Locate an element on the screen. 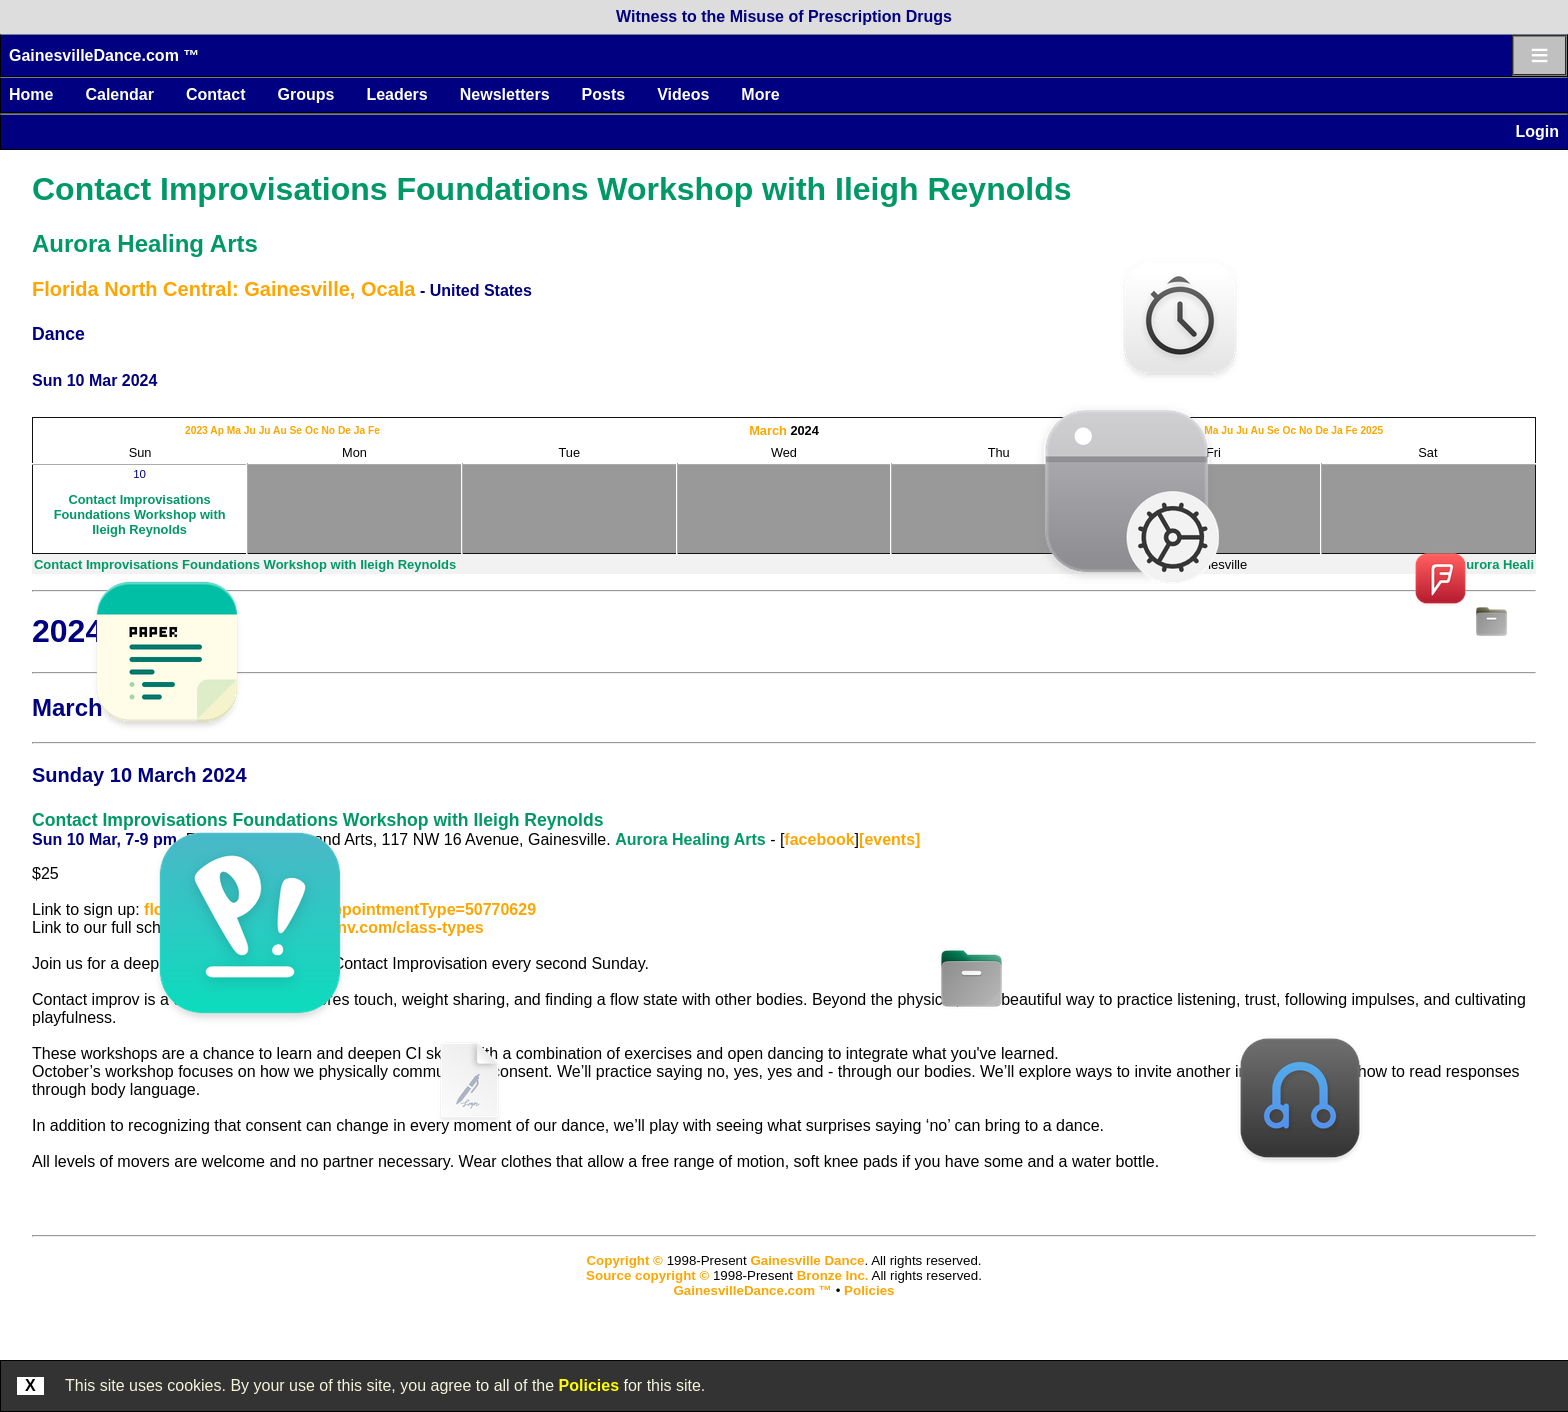  open auryo soundcloud client is located at coordinates (1300, 1098).